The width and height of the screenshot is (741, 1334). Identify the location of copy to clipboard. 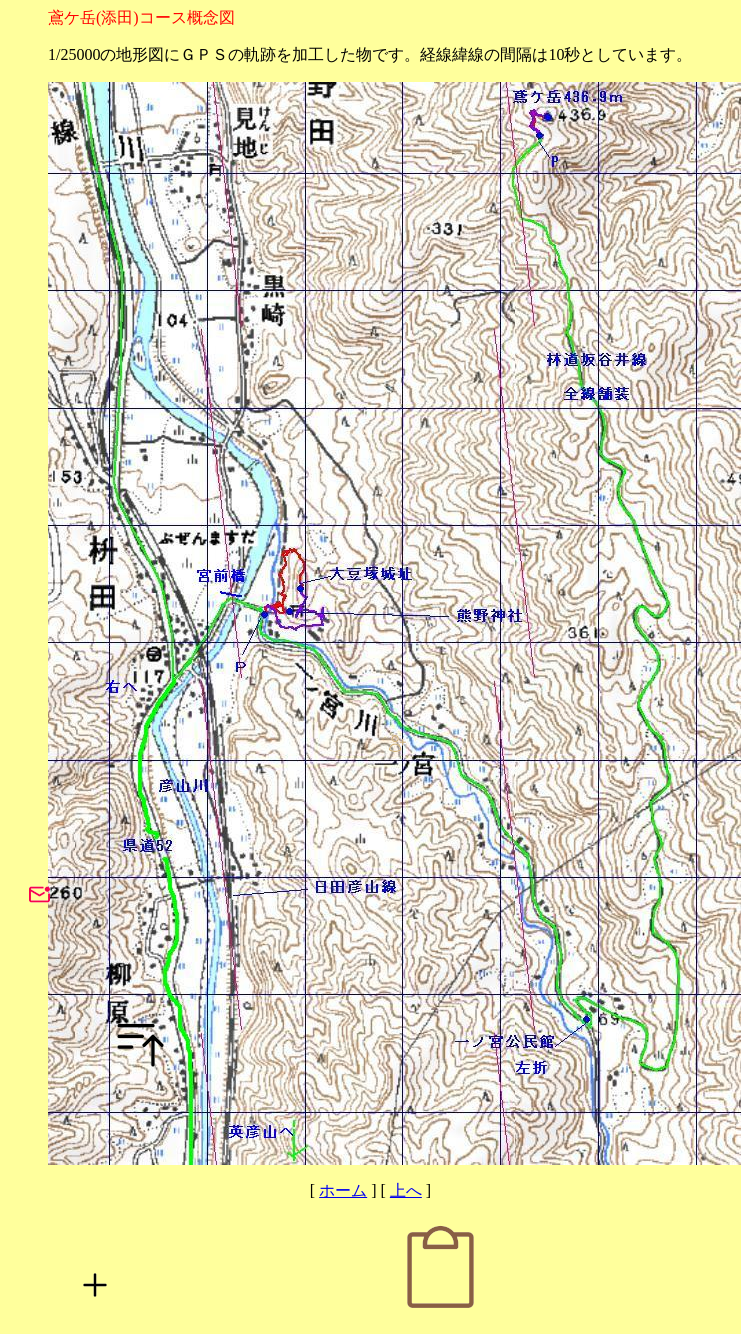
(440, 1268).